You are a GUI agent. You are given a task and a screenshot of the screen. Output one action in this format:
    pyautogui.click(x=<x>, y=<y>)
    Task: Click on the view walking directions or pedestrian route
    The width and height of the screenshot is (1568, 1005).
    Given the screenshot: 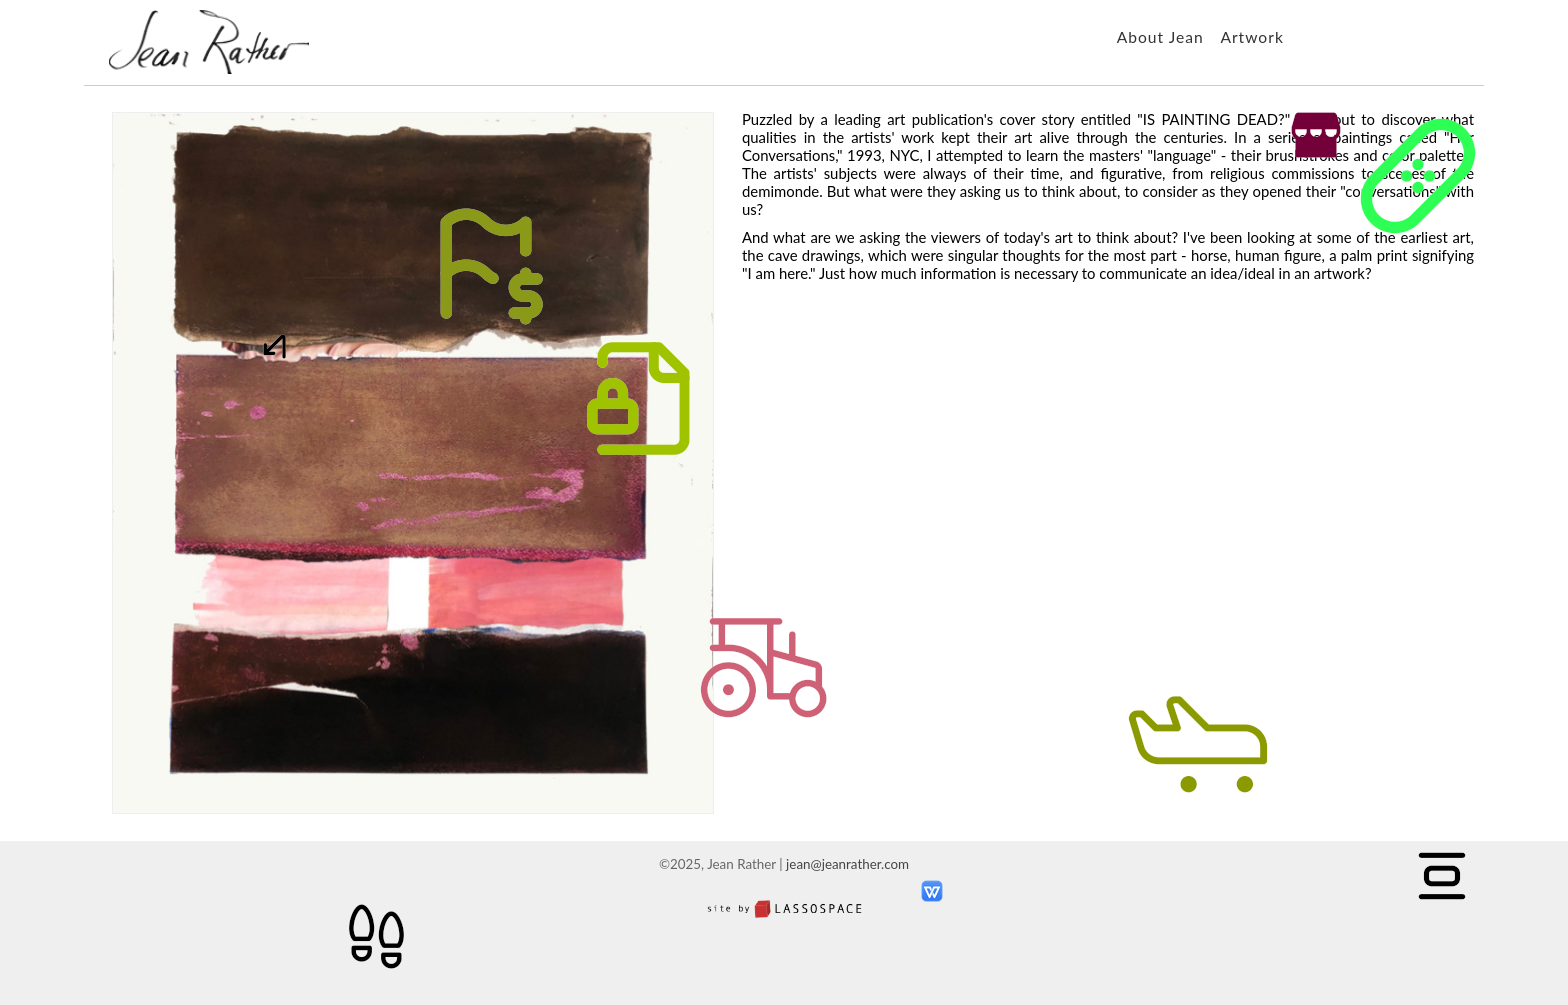 What is the action you would take?
    pyautogui.click(x=376, y=936)
    